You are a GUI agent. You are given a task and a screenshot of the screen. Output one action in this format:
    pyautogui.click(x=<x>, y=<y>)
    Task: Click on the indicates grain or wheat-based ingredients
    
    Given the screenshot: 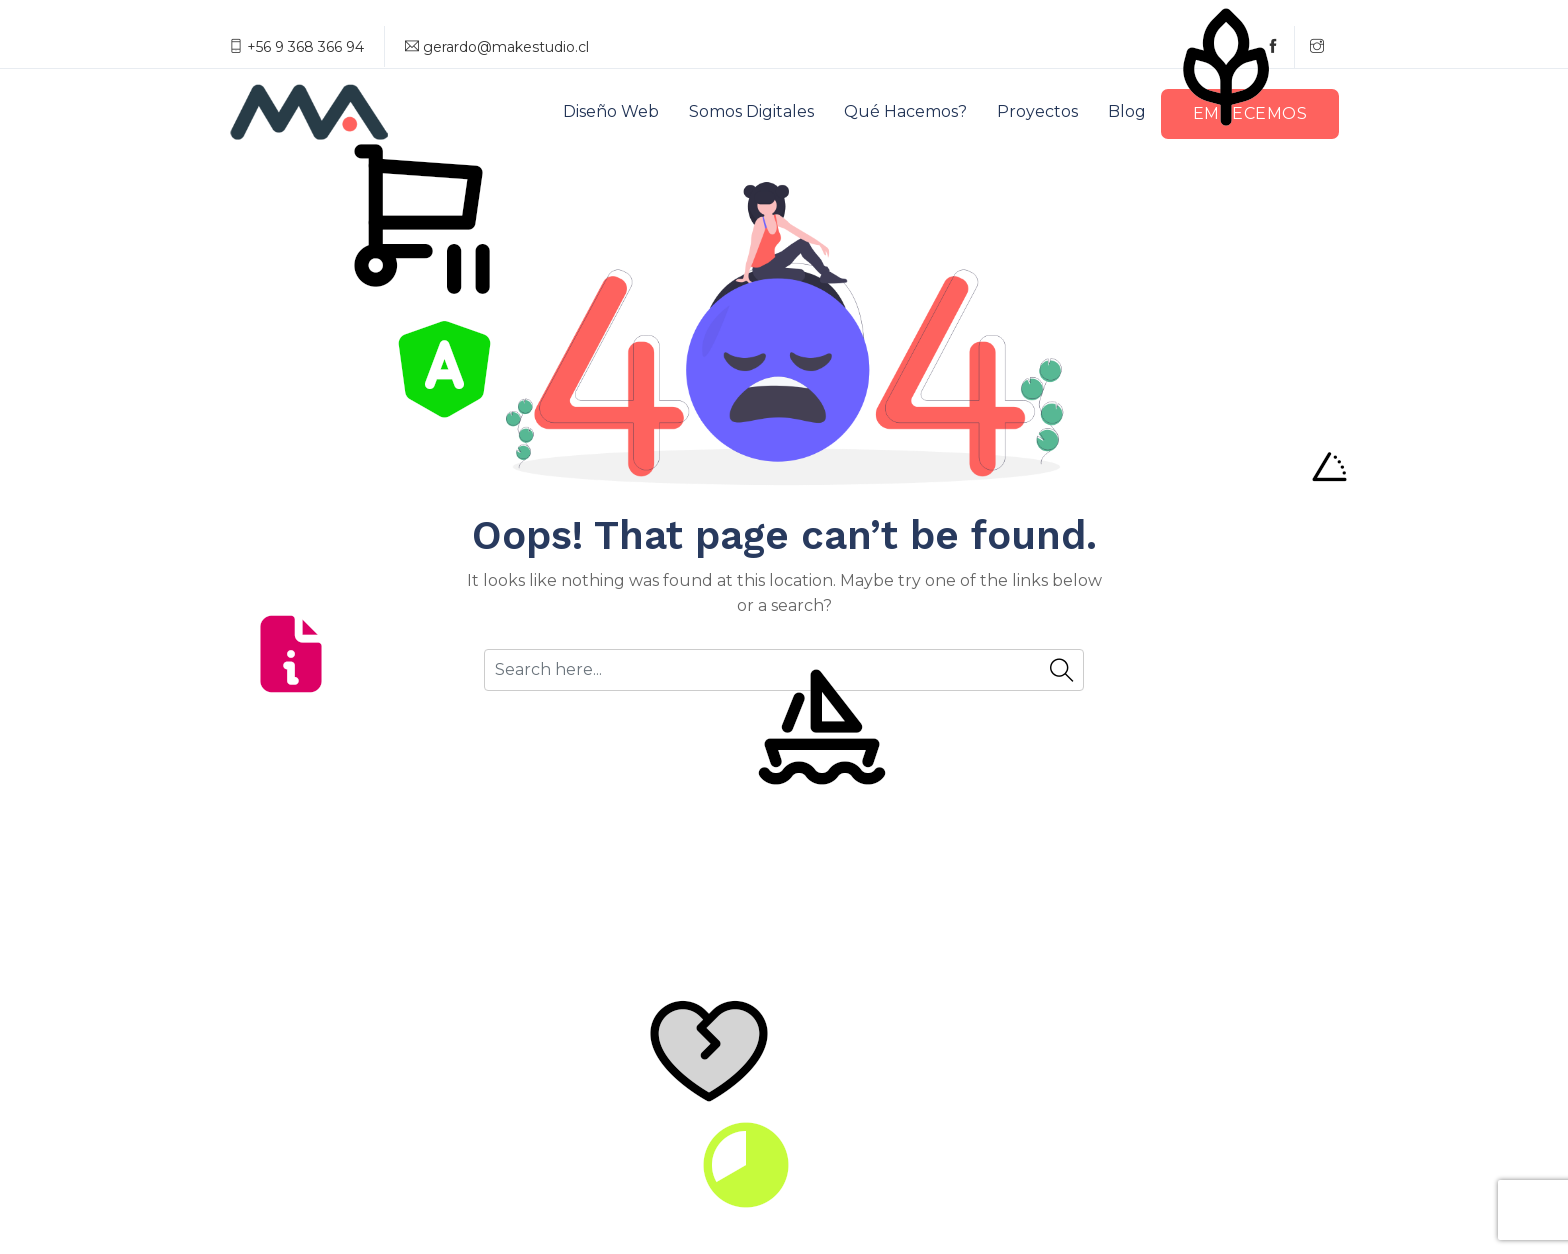 What is the action you would take?
    pyautogui.click(x=1226, y=67)
    